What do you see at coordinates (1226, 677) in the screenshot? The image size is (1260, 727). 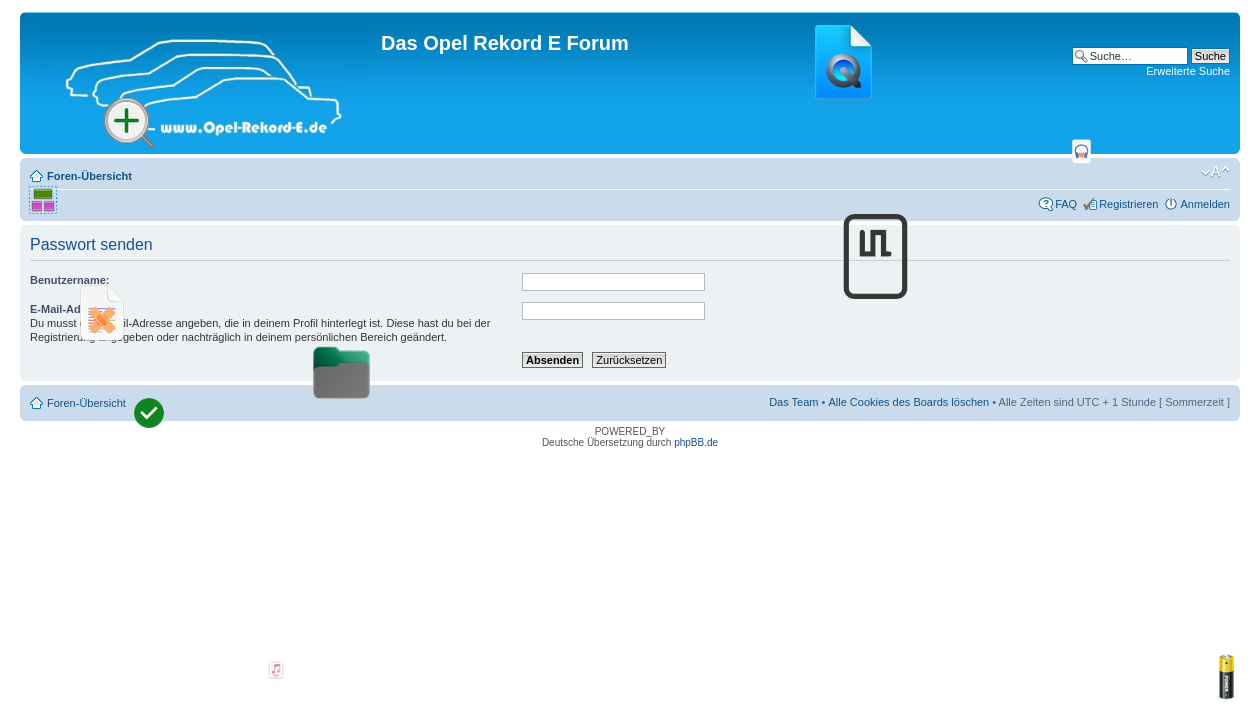 I see `indicates device battery or power status` at bounding box center [1226, 677].